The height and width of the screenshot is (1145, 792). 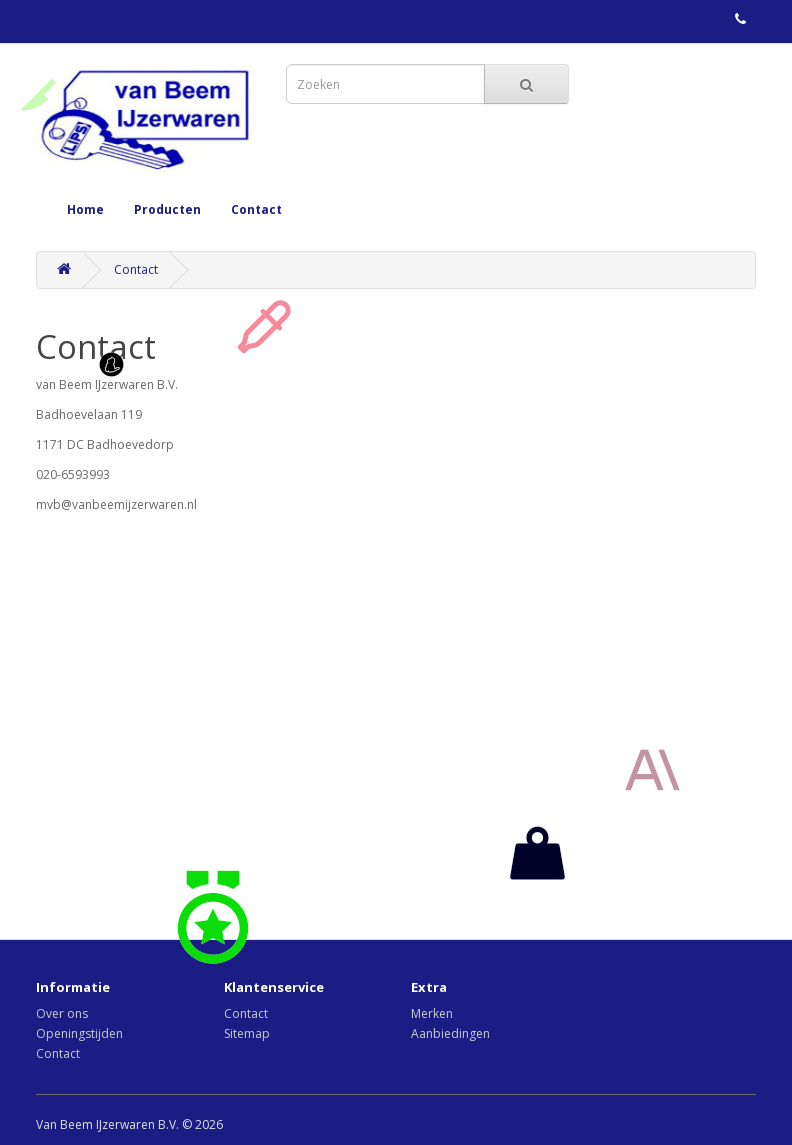 I want to click on select a color from the screen, so click(x=264, y=327).